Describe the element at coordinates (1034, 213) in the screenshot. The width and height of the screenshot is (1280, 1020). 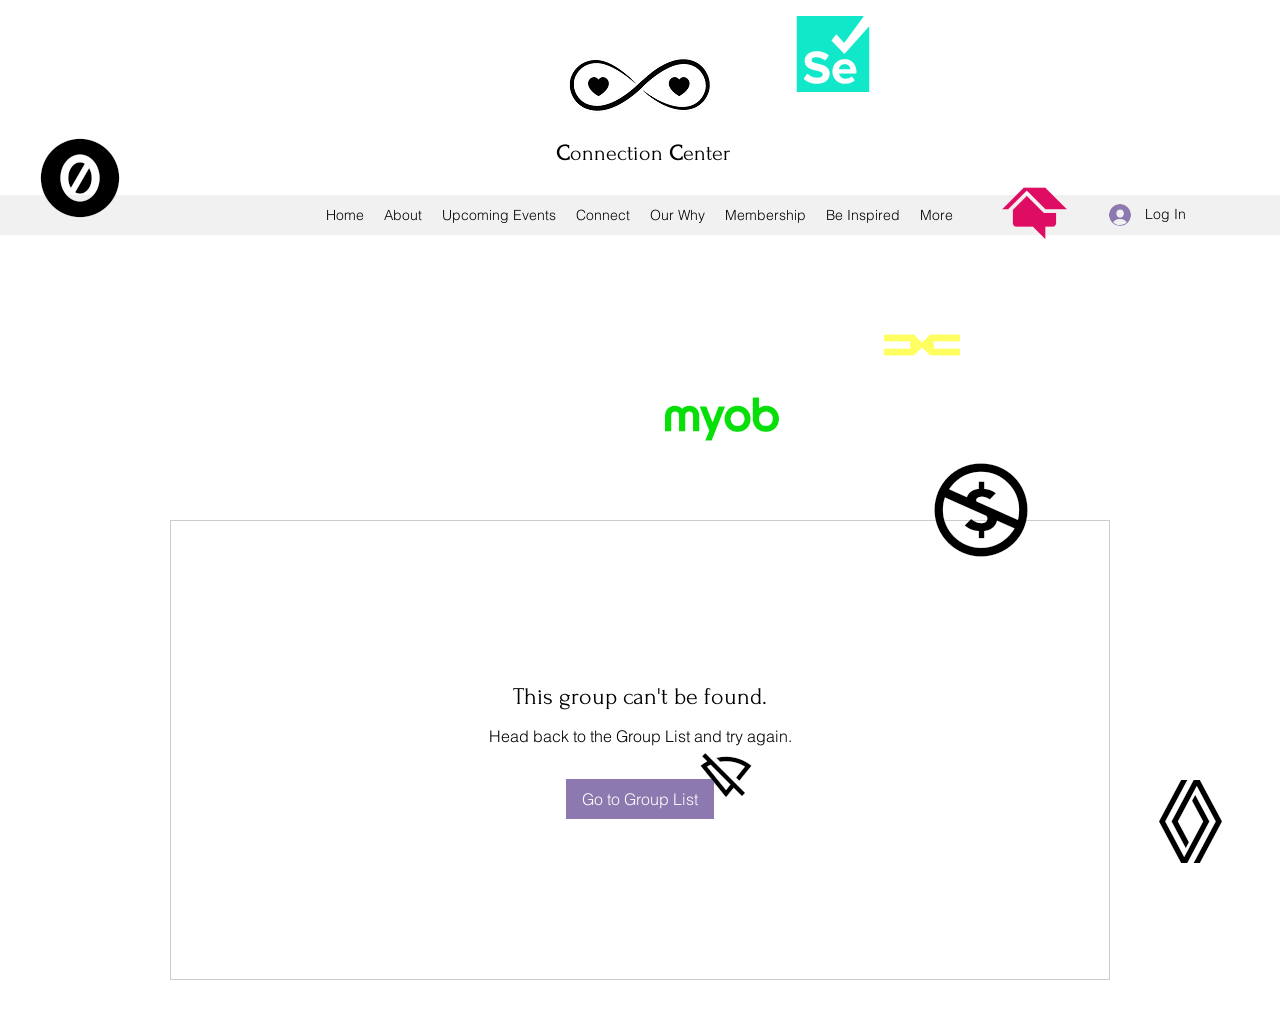
I see `open the HomeAdvisor app` at that location.